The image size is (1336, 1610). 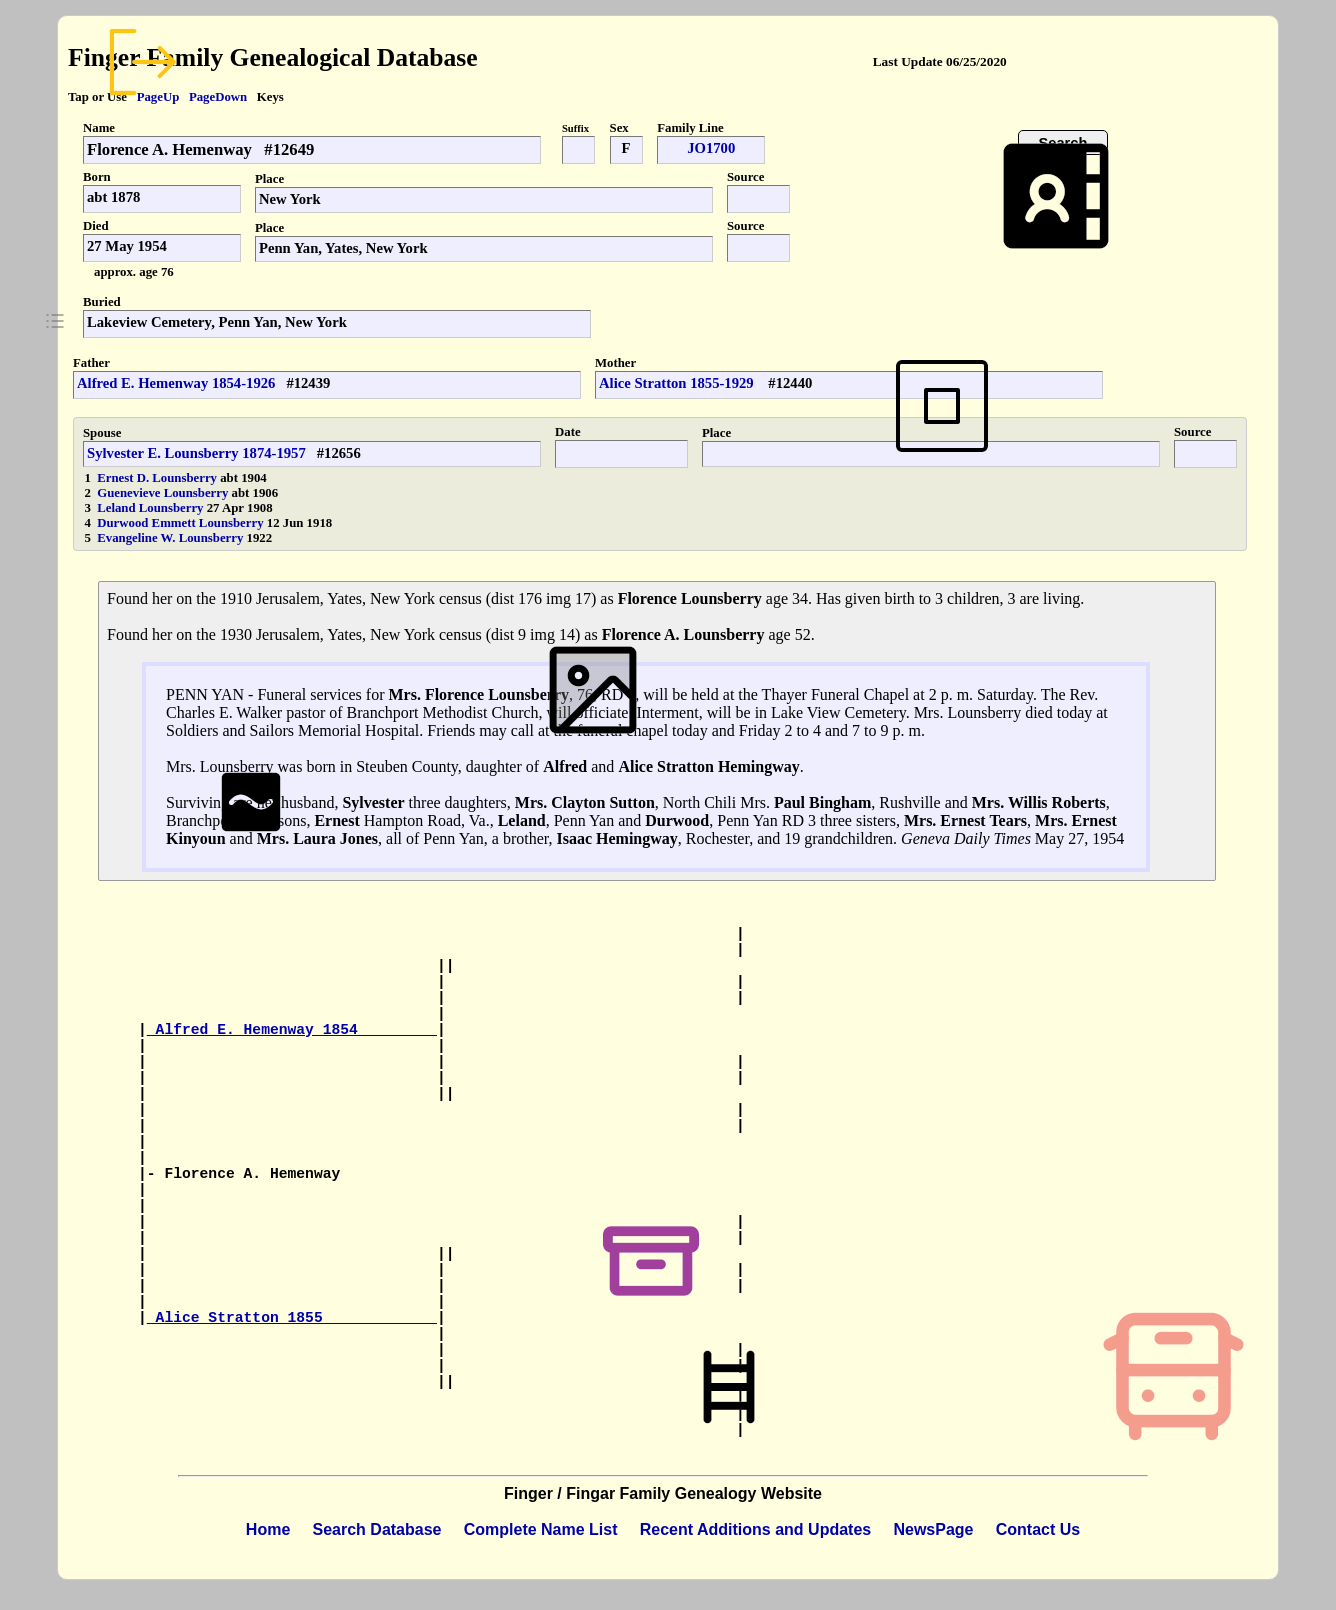 I want to click on sign out of your account, so click(x=140, y=62).